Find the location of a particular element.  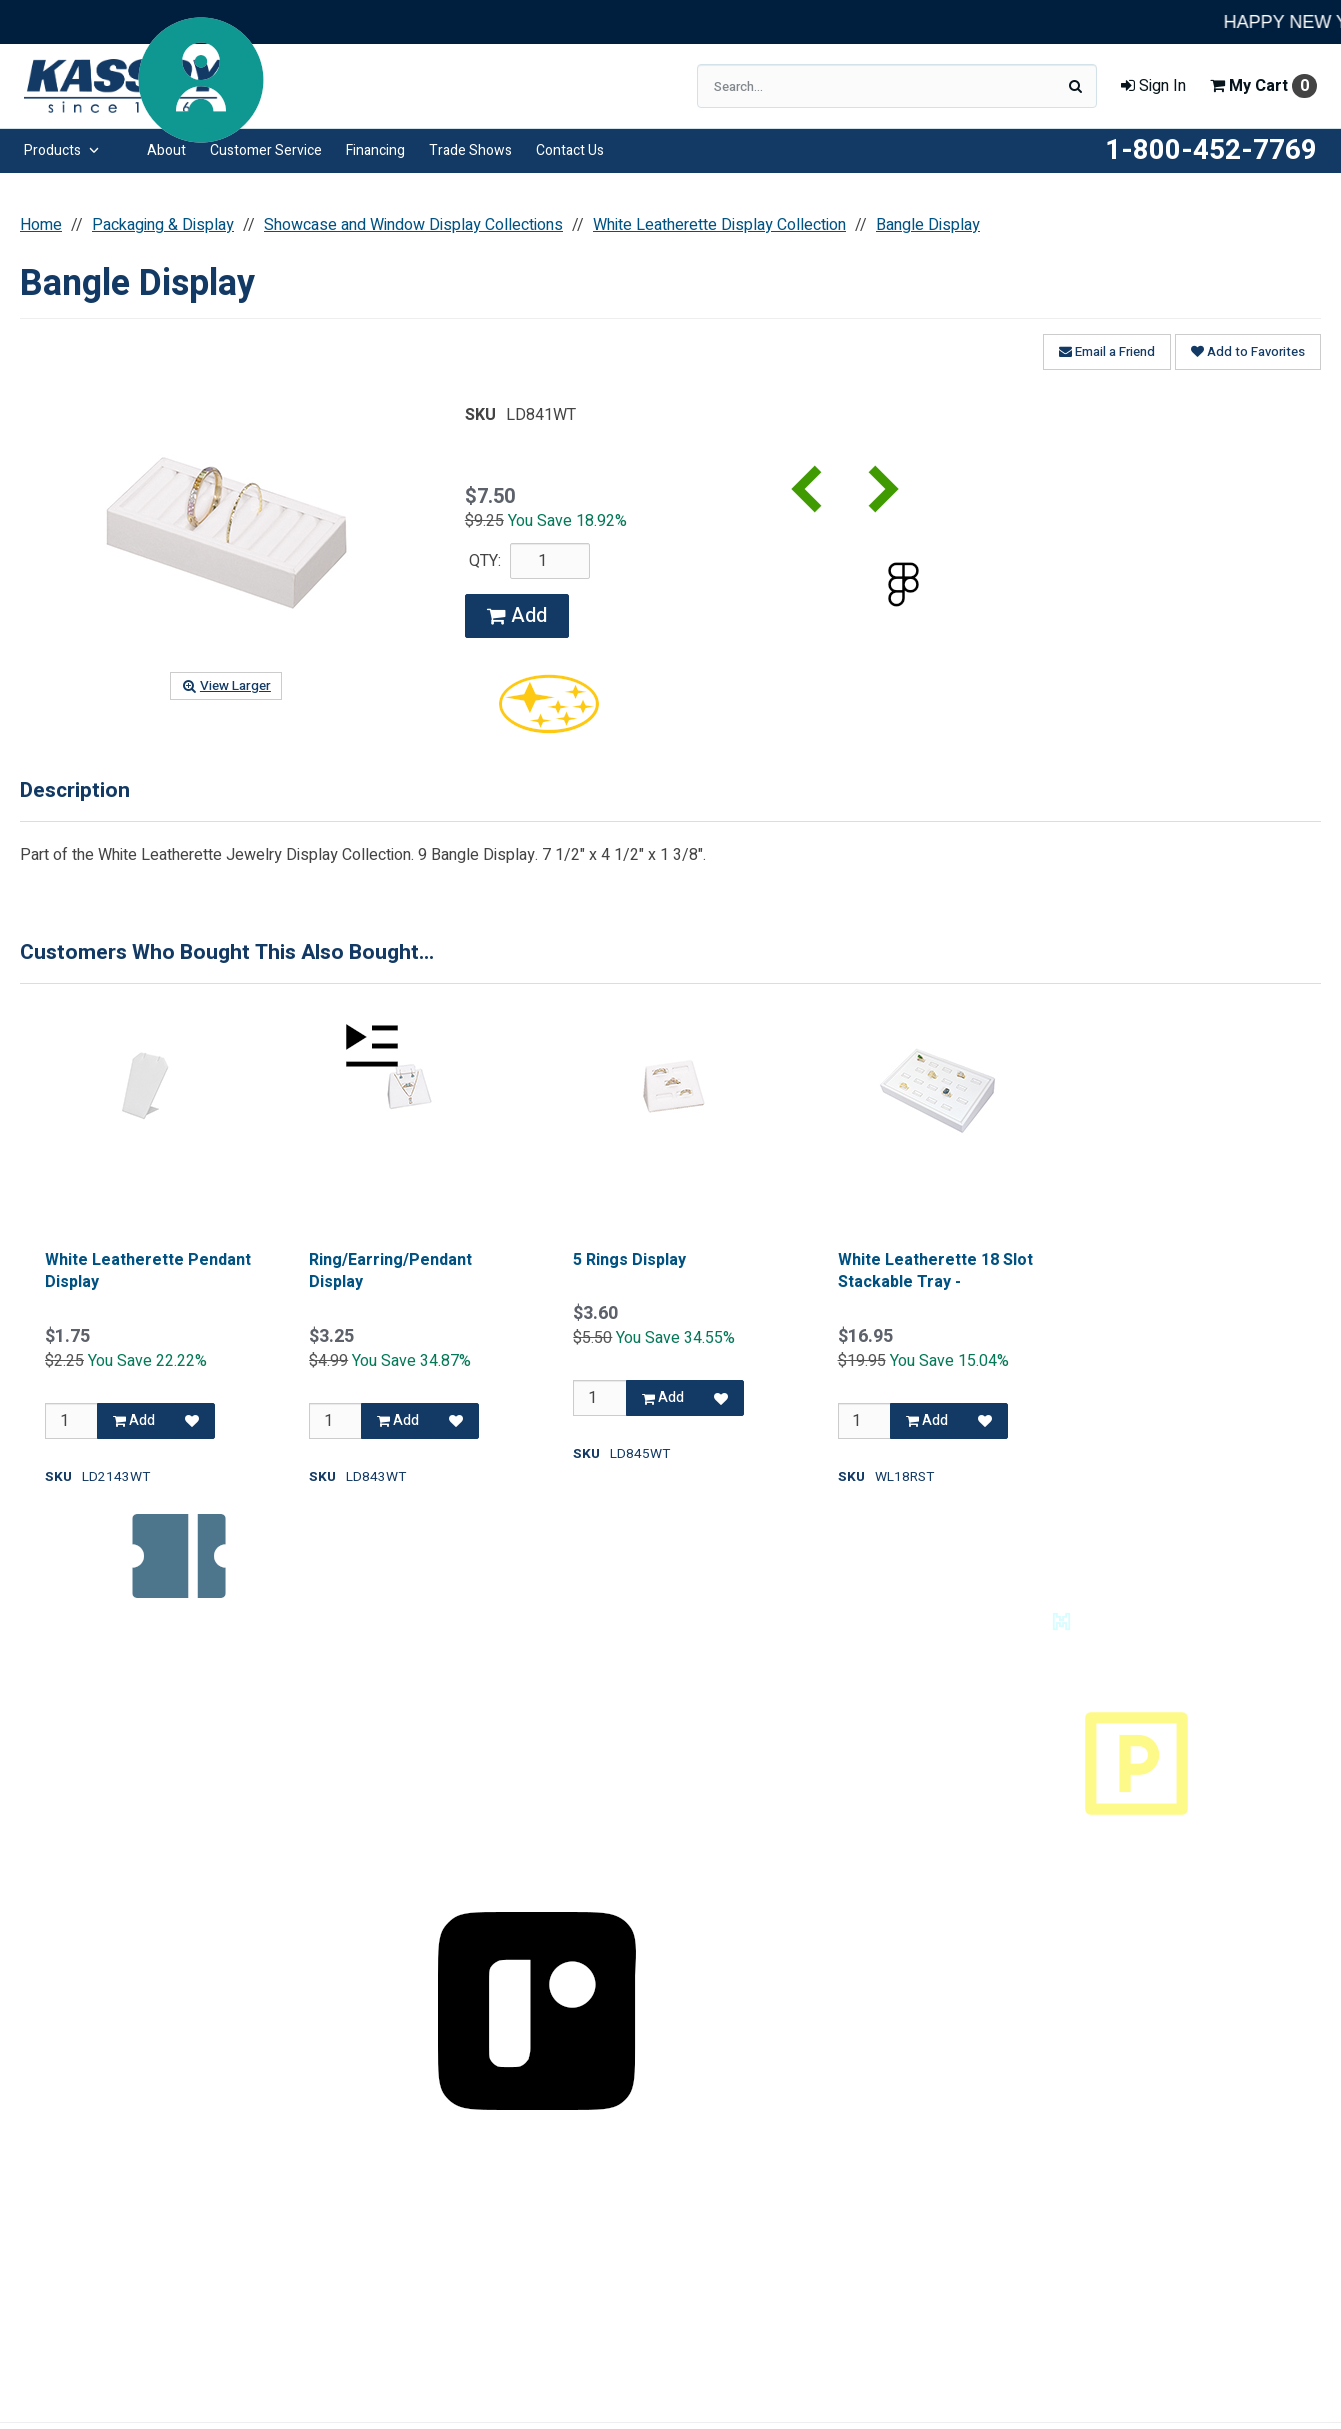

open Figma design tool is located at coordinates (903, 584).